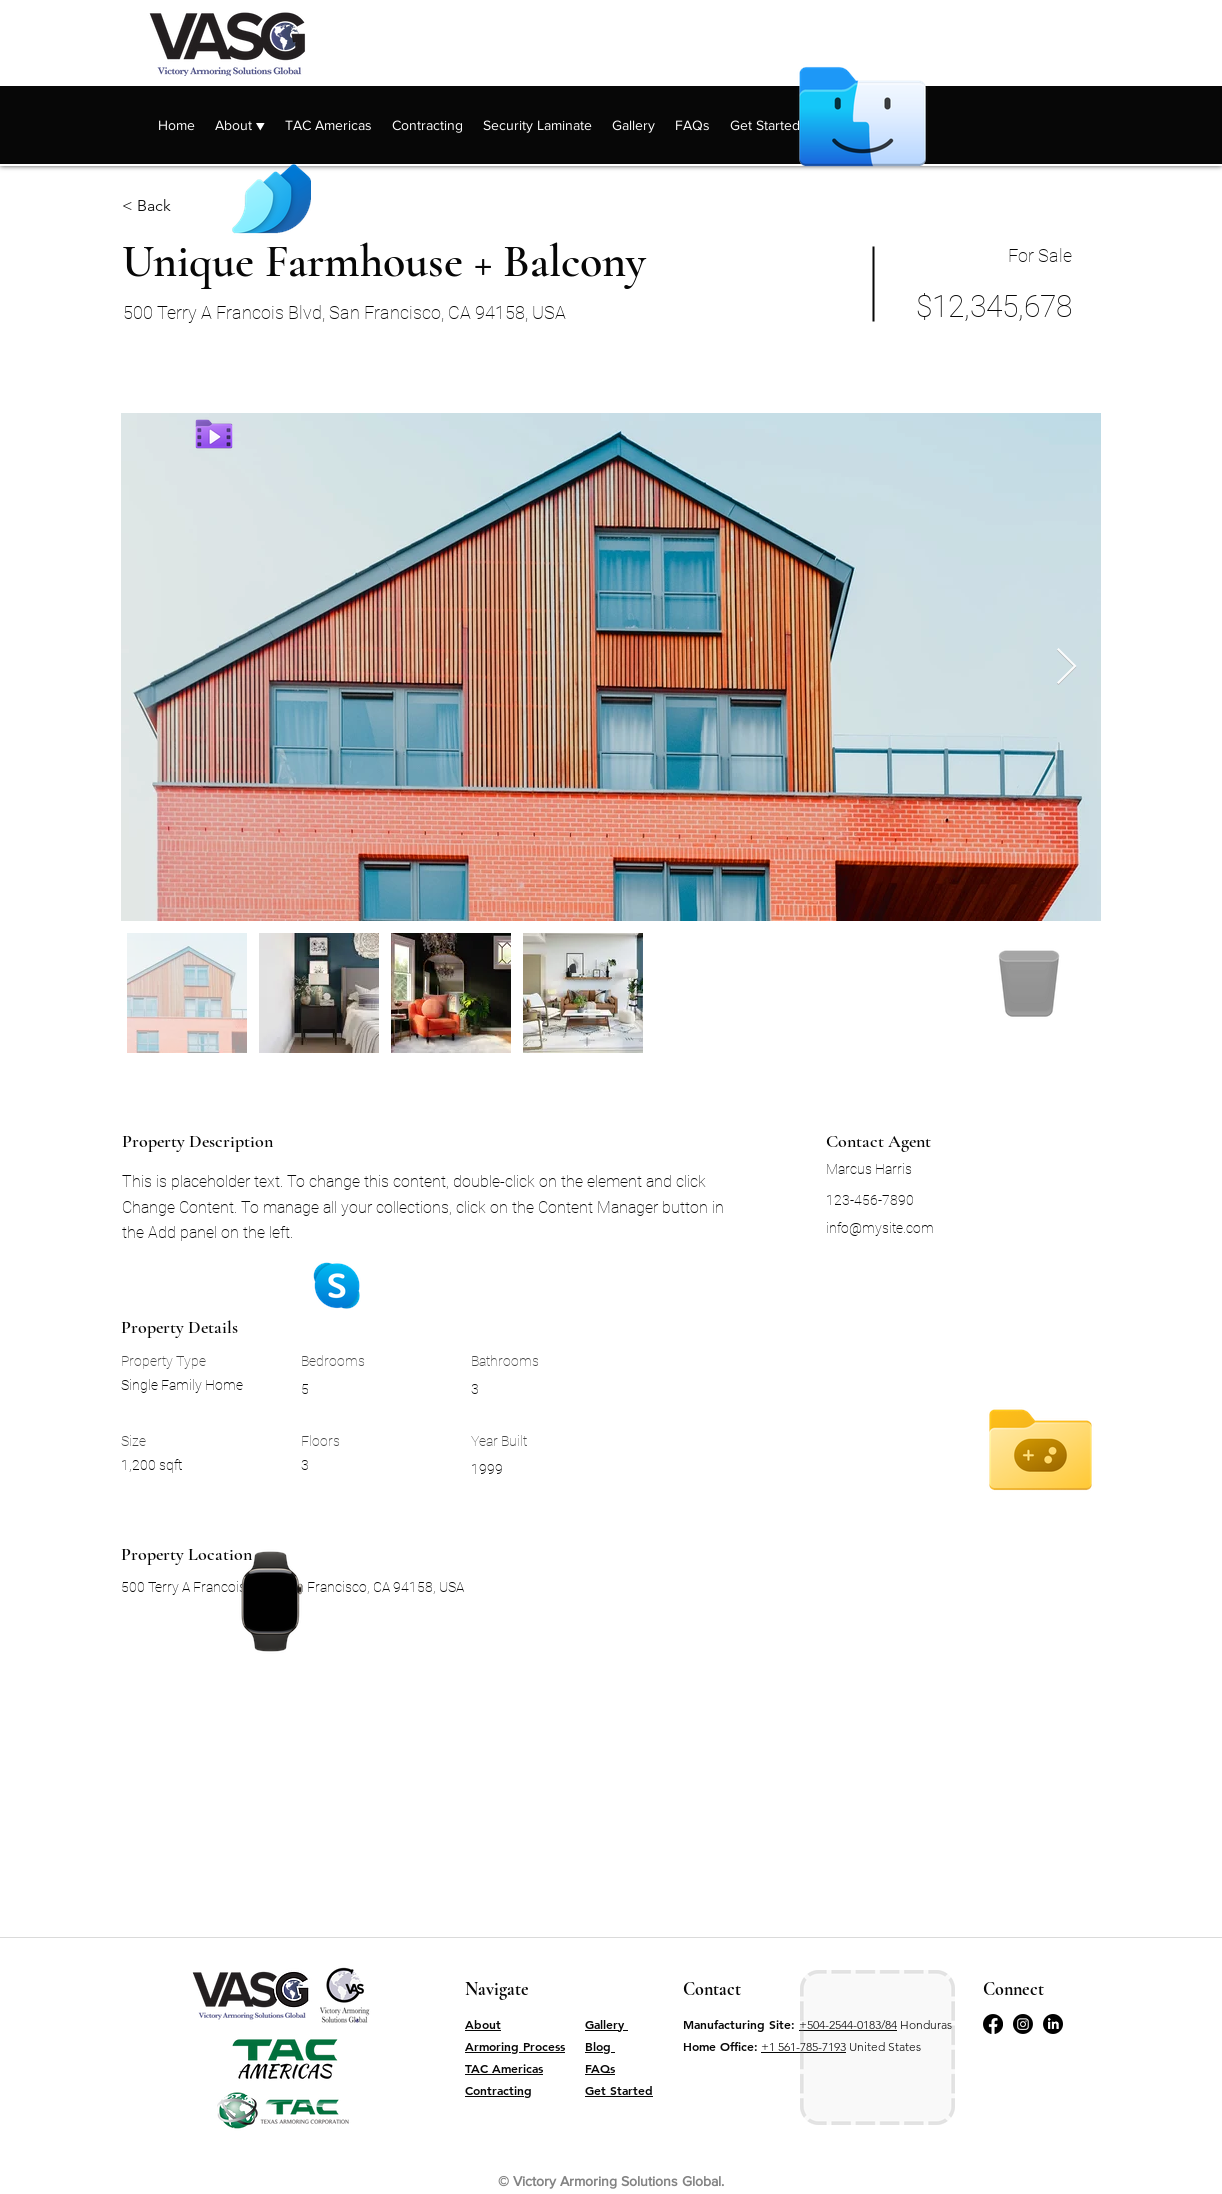 Image resolution: width=1222 pixels, height=2194 pixels. I want to click on empty trash bin ready to receive deleted items, so click(1029, 983).